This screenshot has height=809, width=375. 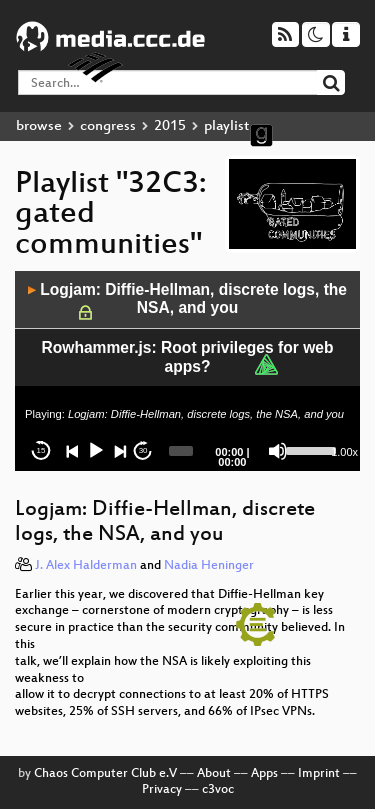 I want to click on open the Affine app, so click(x=266, y=364).